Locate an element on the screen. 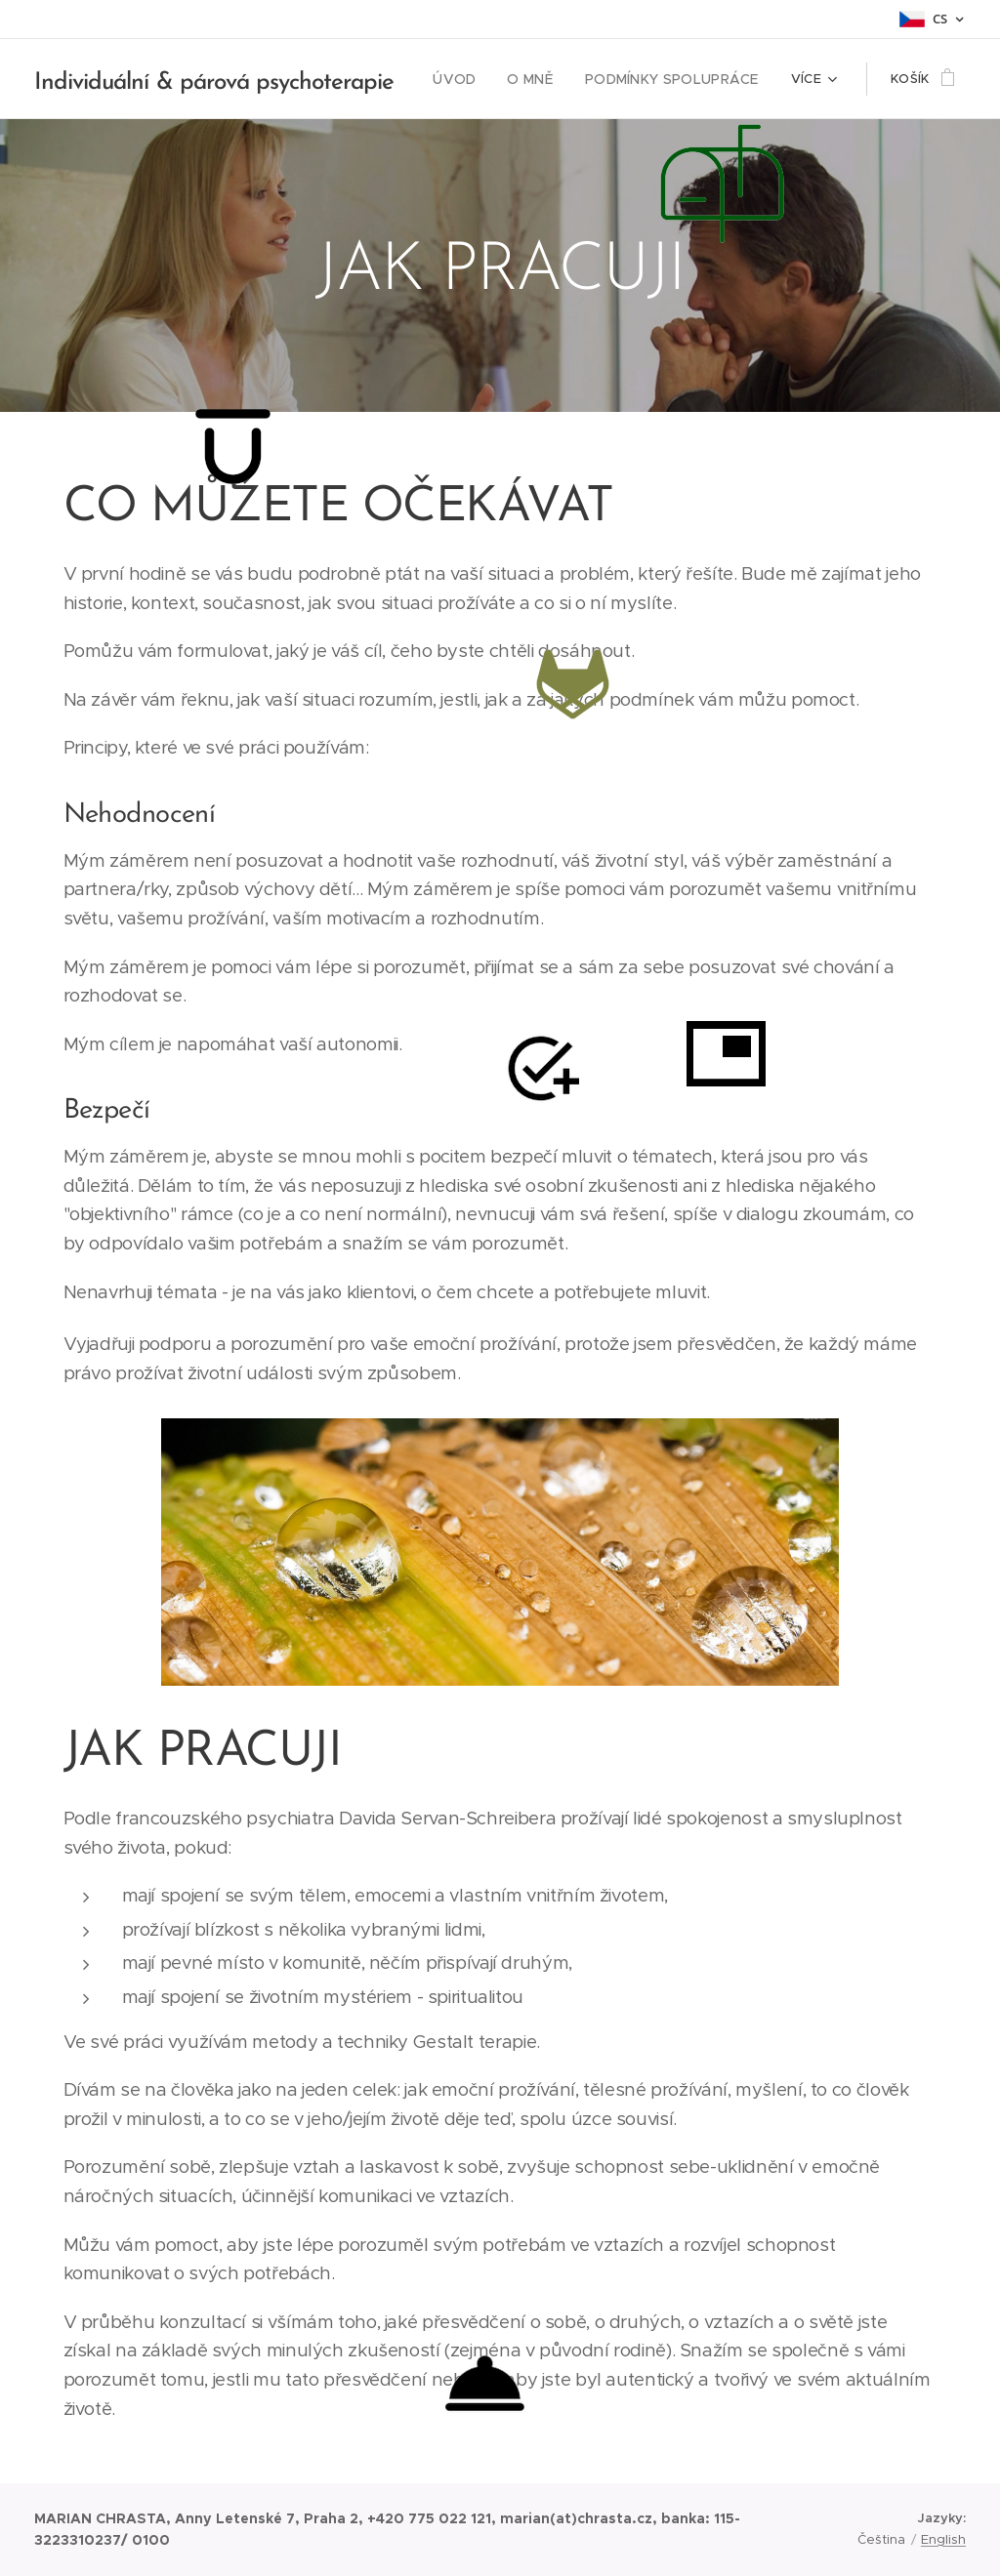  enable picture-in-picture mode is located at coordinates (726, 1053).